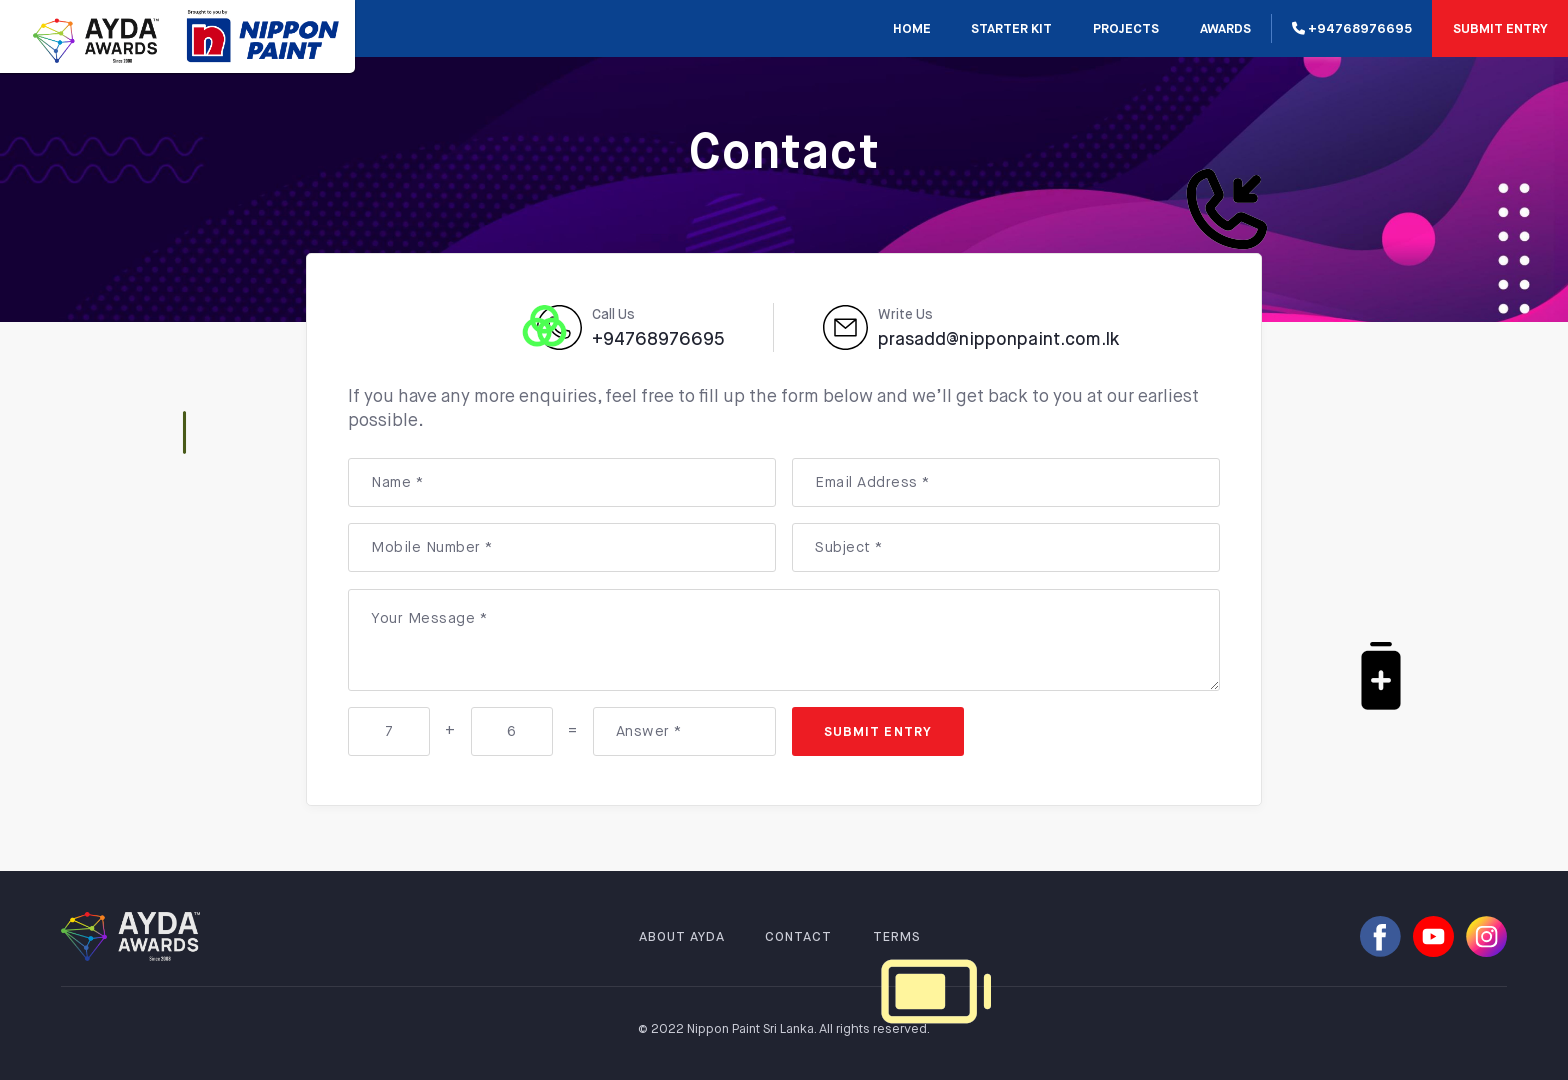 The image size is (1568, 1080). What do you see at coordinates (934, 991) in the screenshot?
I see `indicates battery is at high charge level` at bounding box center [934, 991].